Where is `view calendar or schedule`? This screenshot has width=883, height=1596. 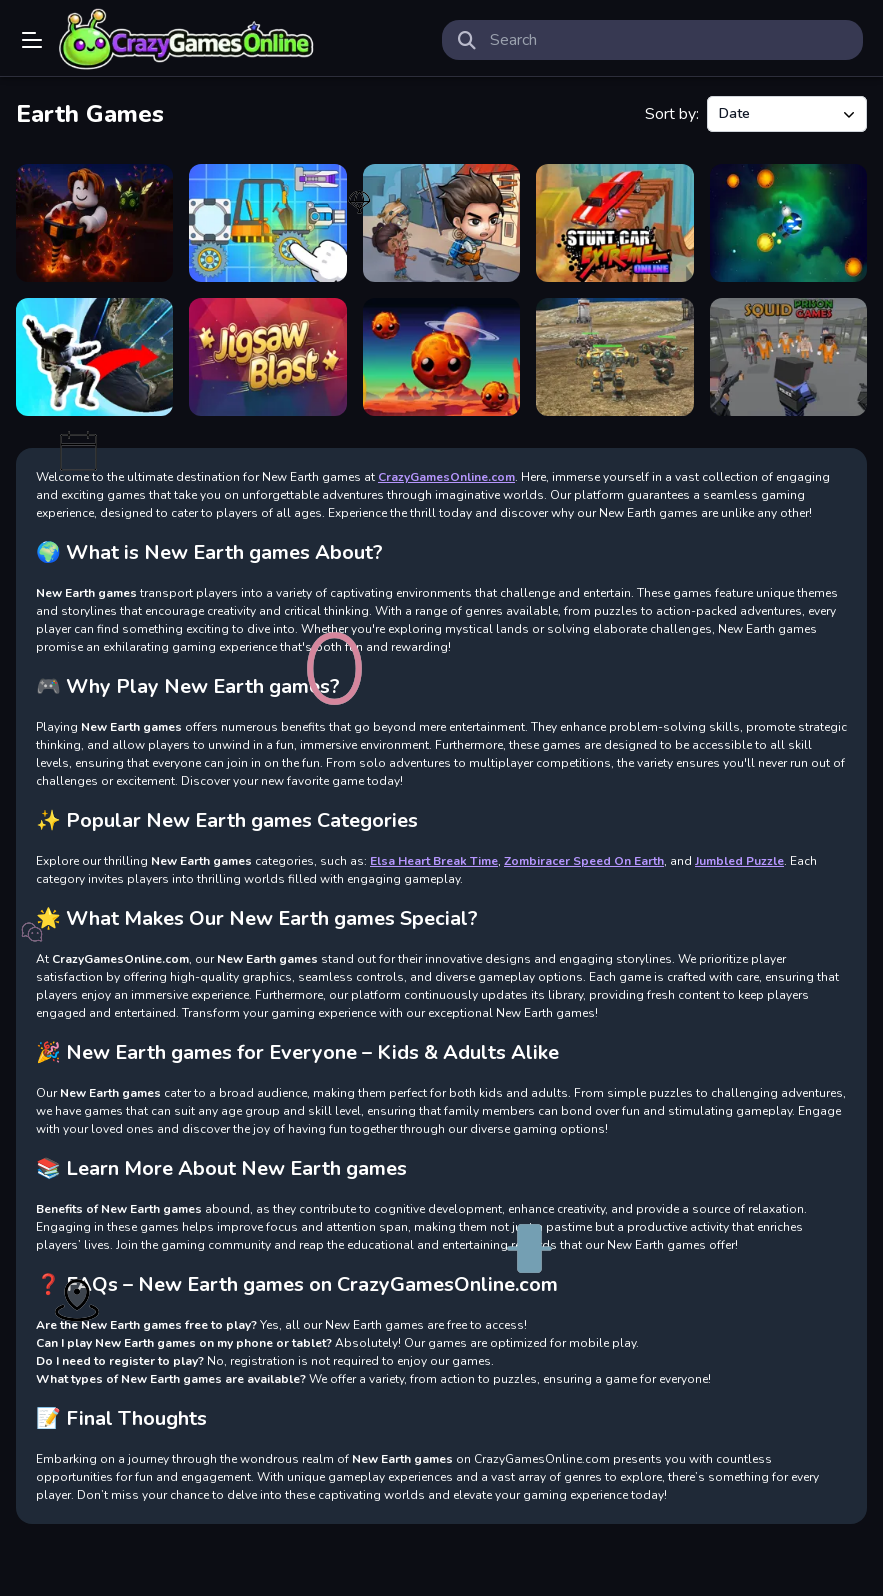 view calendar or schedule is located at coordinates (78, 452).